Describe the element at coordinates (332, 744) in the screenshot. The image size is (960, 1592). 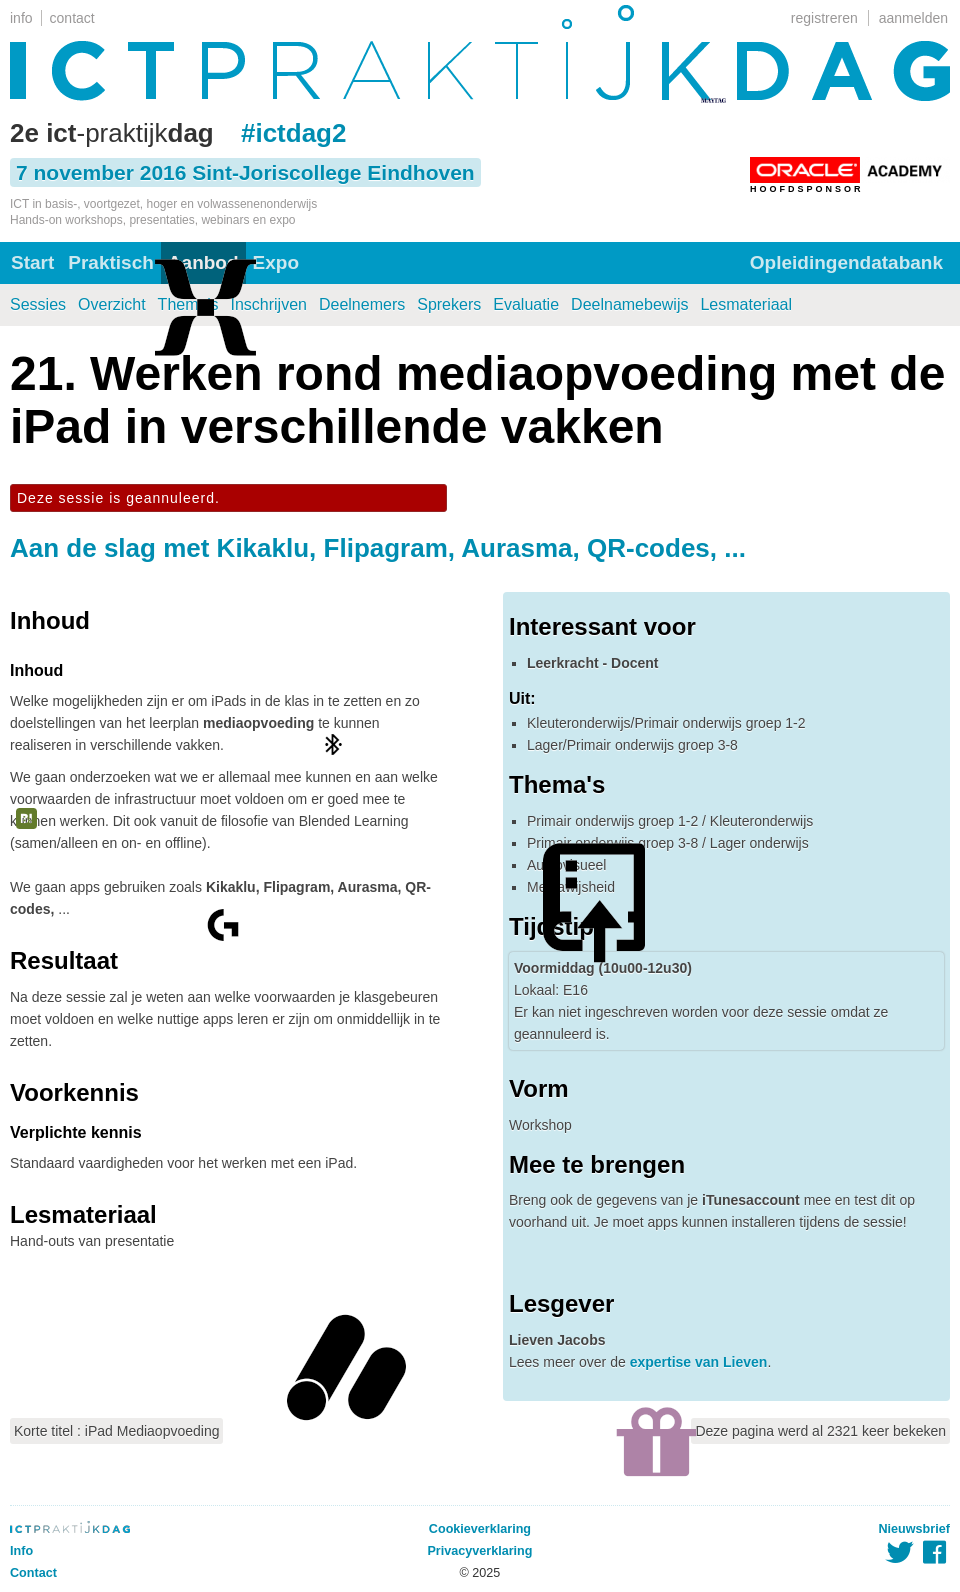
I see `connect to a bluetooth device` at that location.